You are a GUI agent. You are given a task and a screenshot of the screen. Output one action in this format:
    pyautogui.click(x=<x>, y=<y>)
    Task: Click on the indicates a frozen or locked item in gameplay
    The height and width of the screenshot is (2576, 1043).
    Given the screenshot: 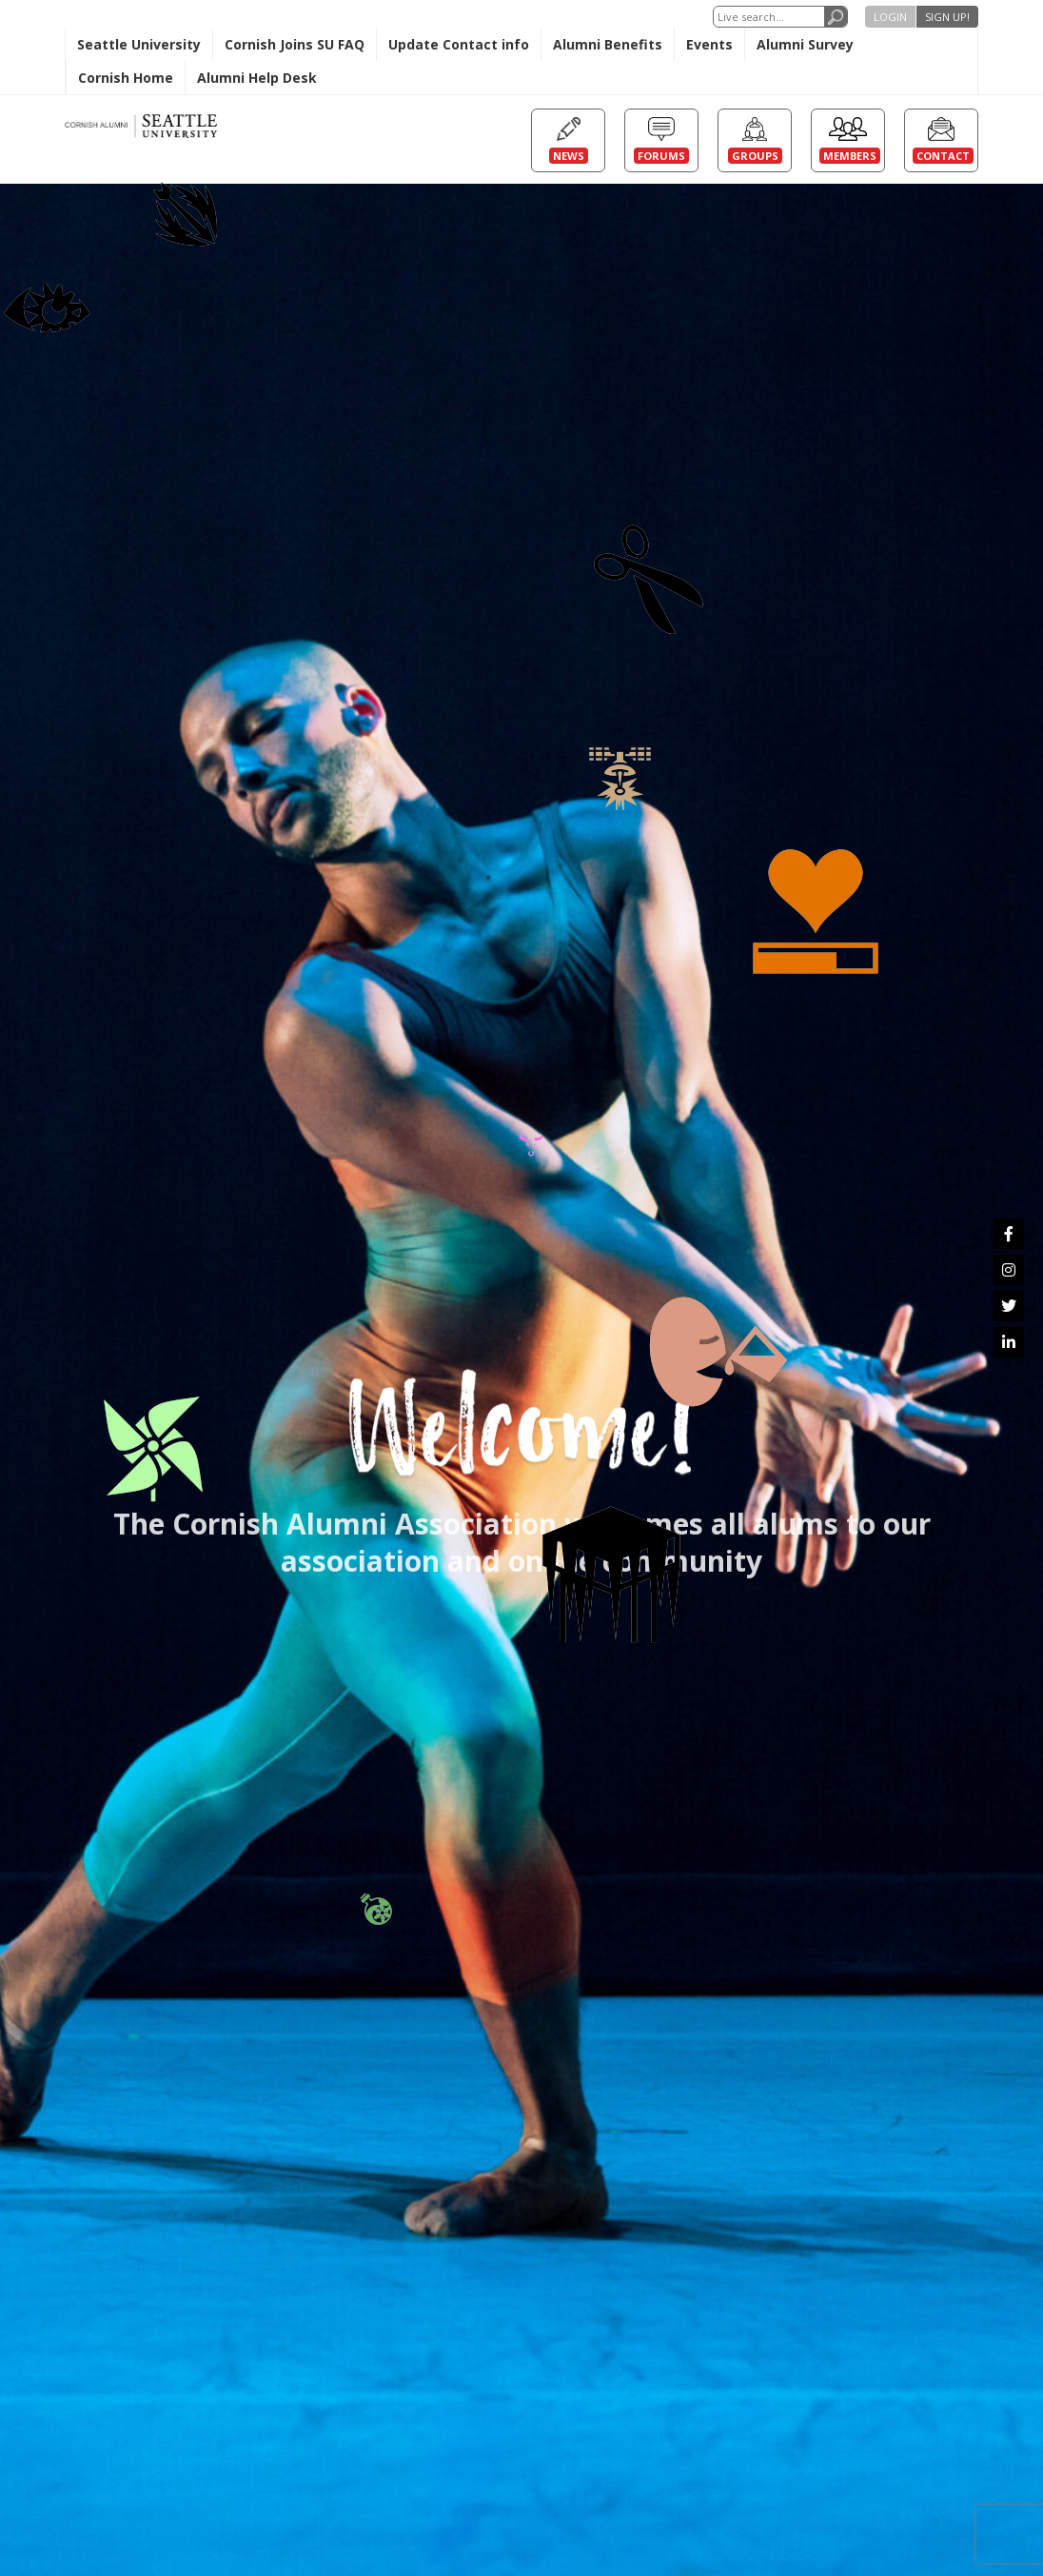 What is the action you would take?
    pyautogui.click(x=610, y=1573)
    